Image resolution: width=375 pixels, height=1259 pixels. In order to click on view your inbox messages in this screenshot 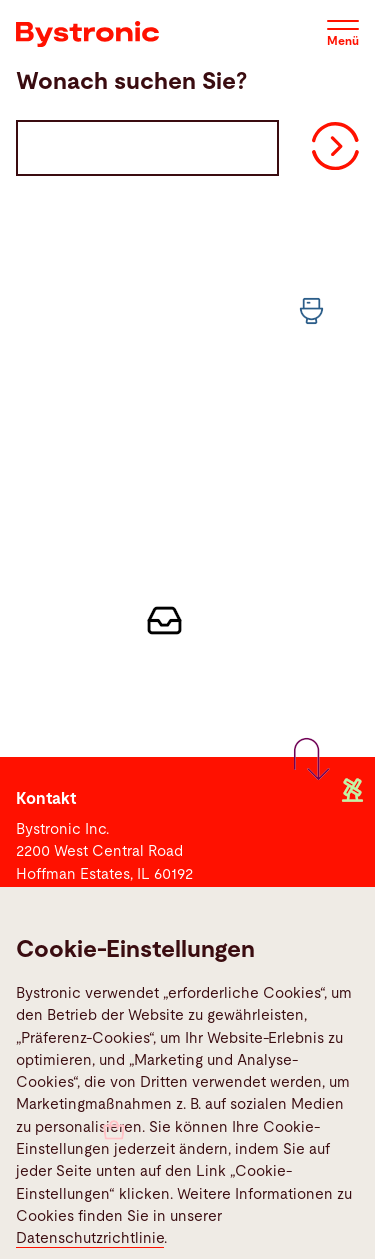, I will do `click(164, 620)`.